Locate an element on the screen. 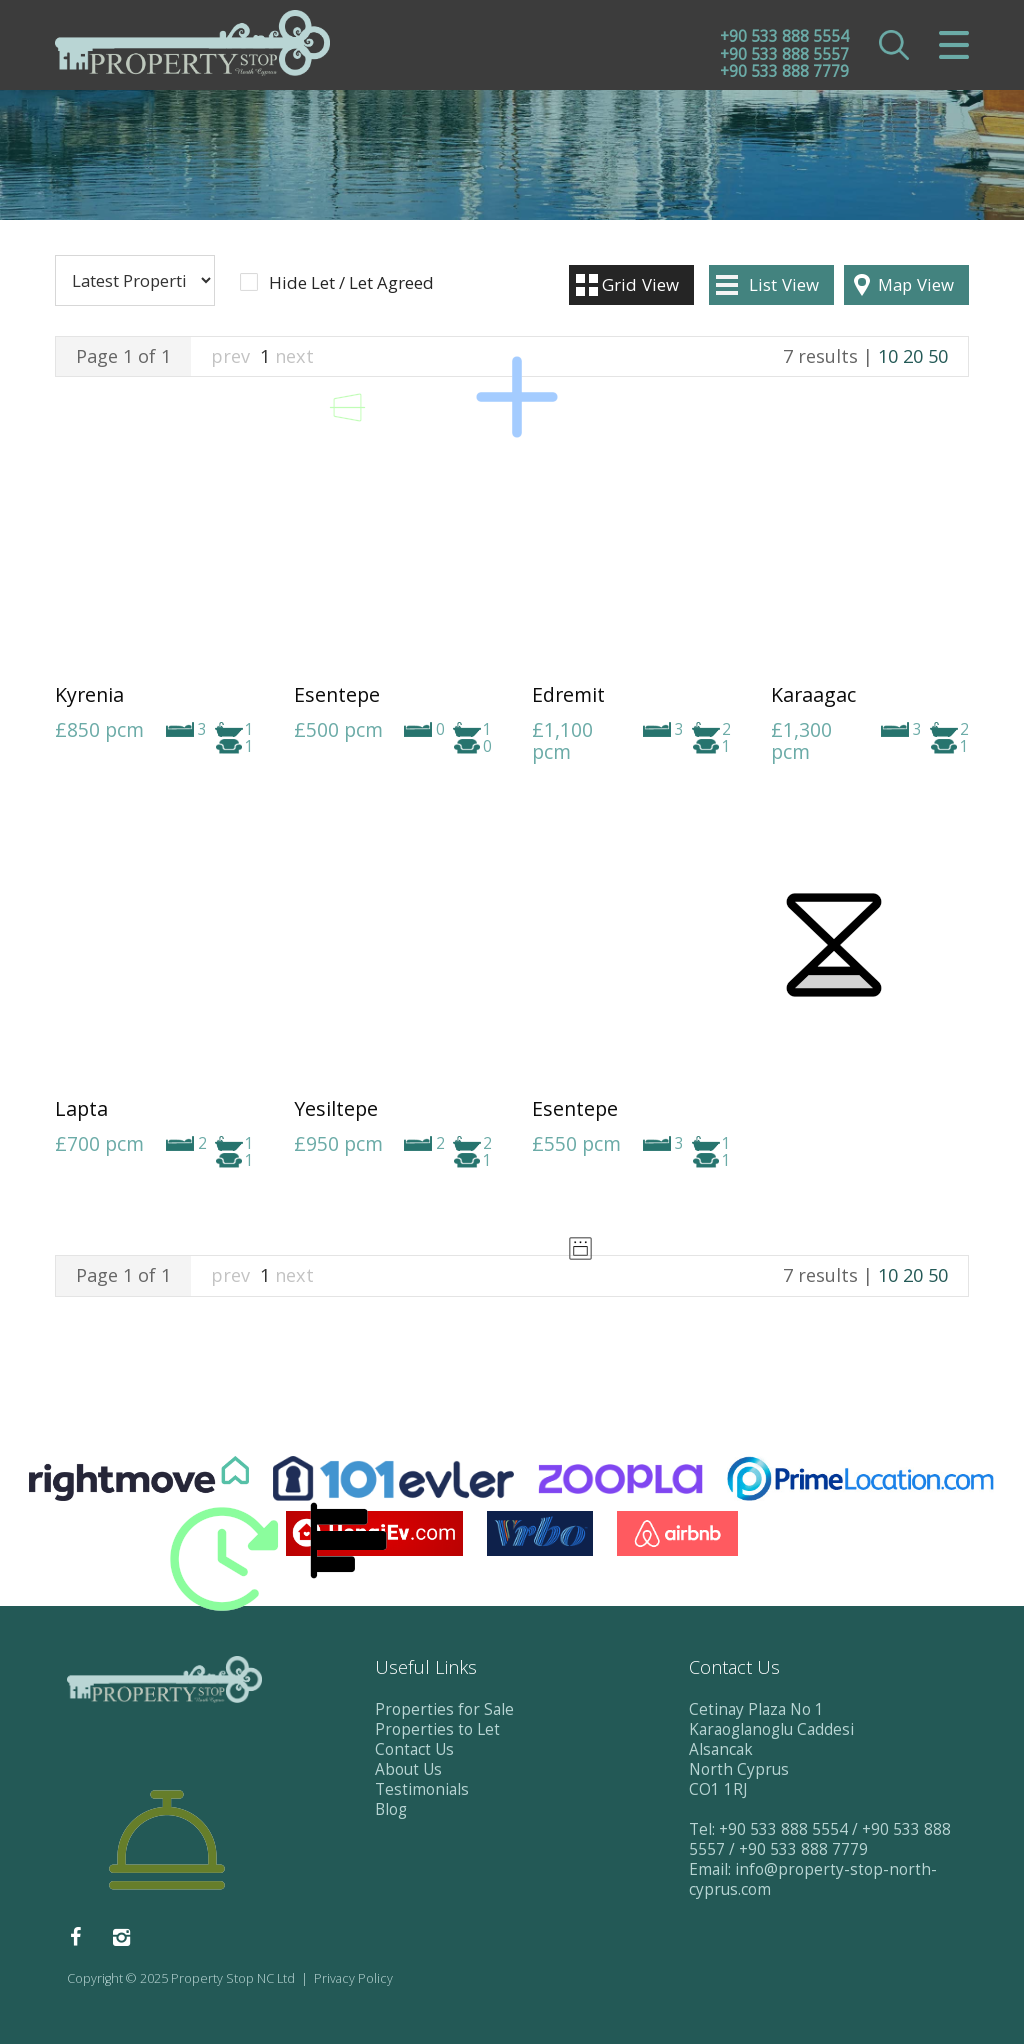  indicates time is running low is located at coordinates (834, 945).